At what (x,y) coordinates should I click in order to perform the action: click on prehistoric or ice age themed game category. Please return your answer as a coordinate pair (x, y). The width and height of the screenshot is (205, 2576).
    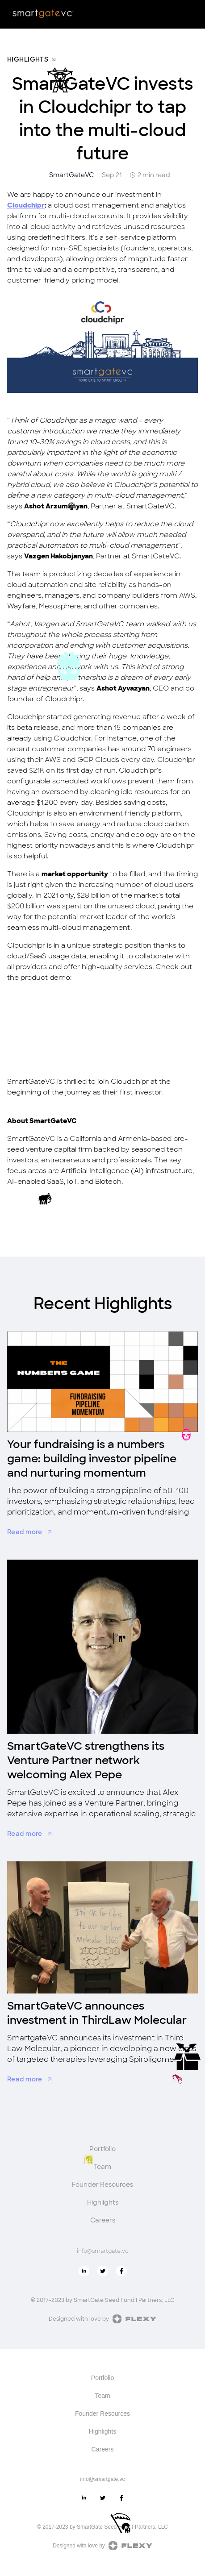
    Looking at the image, I should click on (45, 1199).